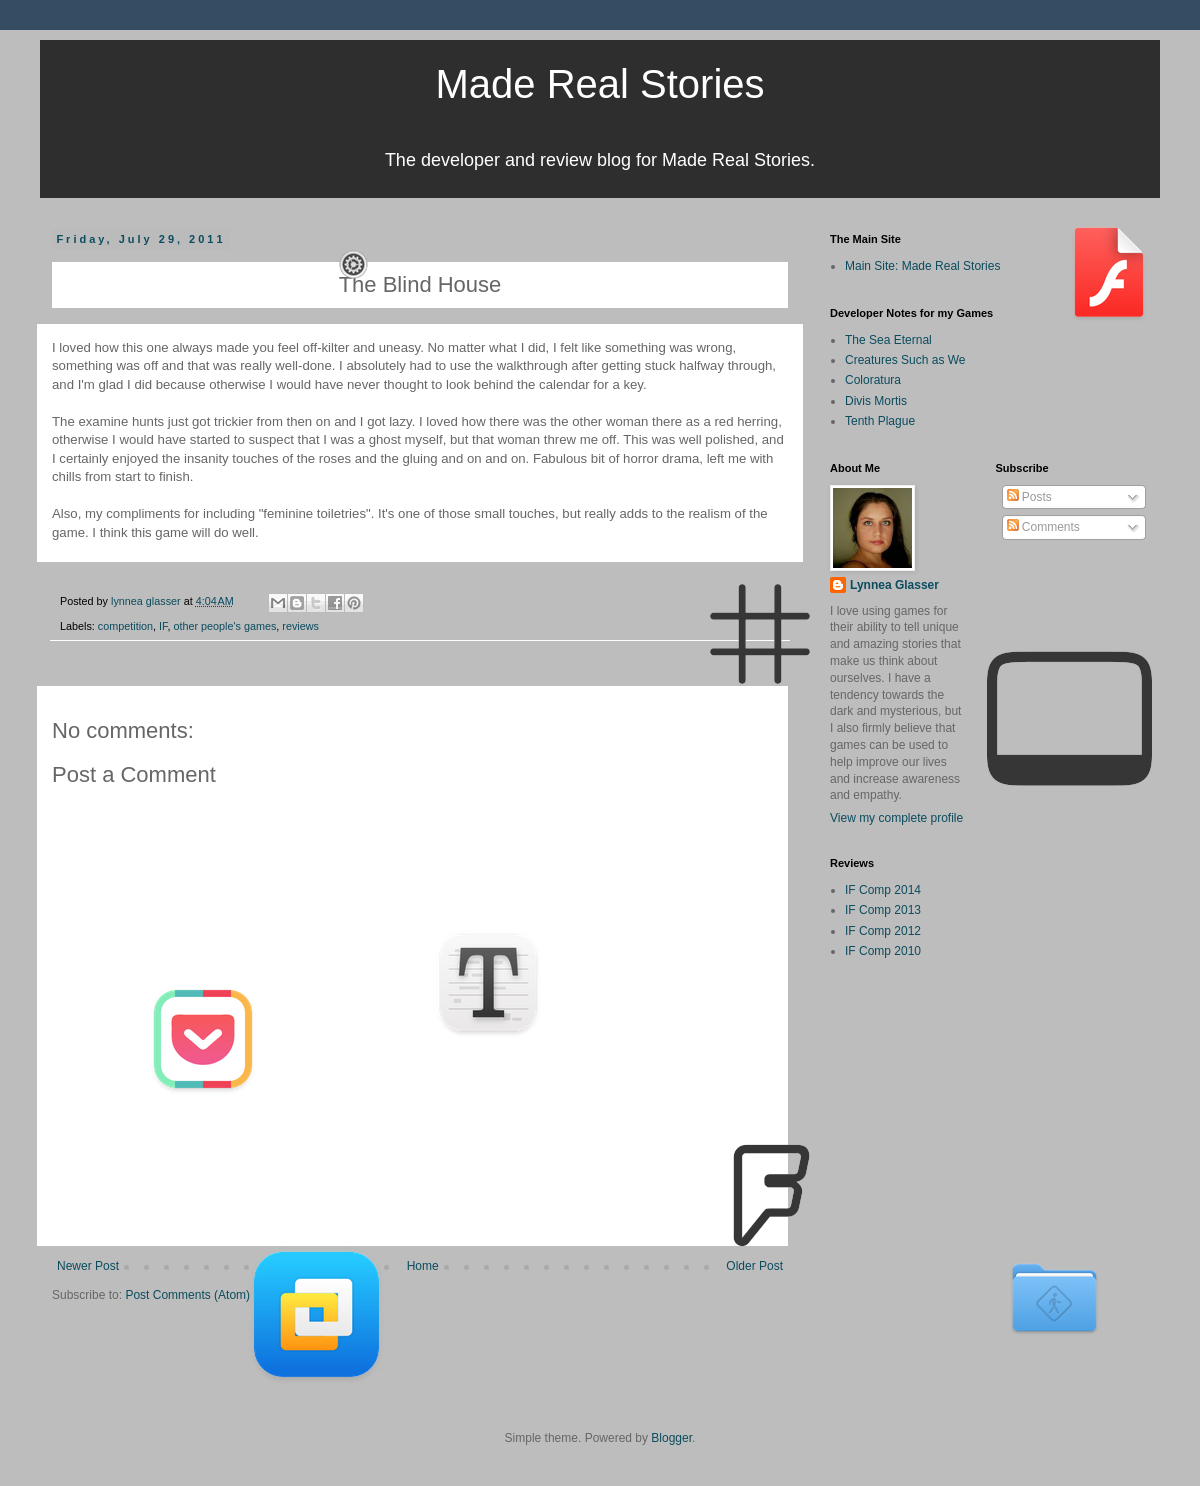 The image size is (1200, 1486). Describe the element at coordinates (1069, 713) in the screenshot. I see `open the photos or gallery app` at that location.